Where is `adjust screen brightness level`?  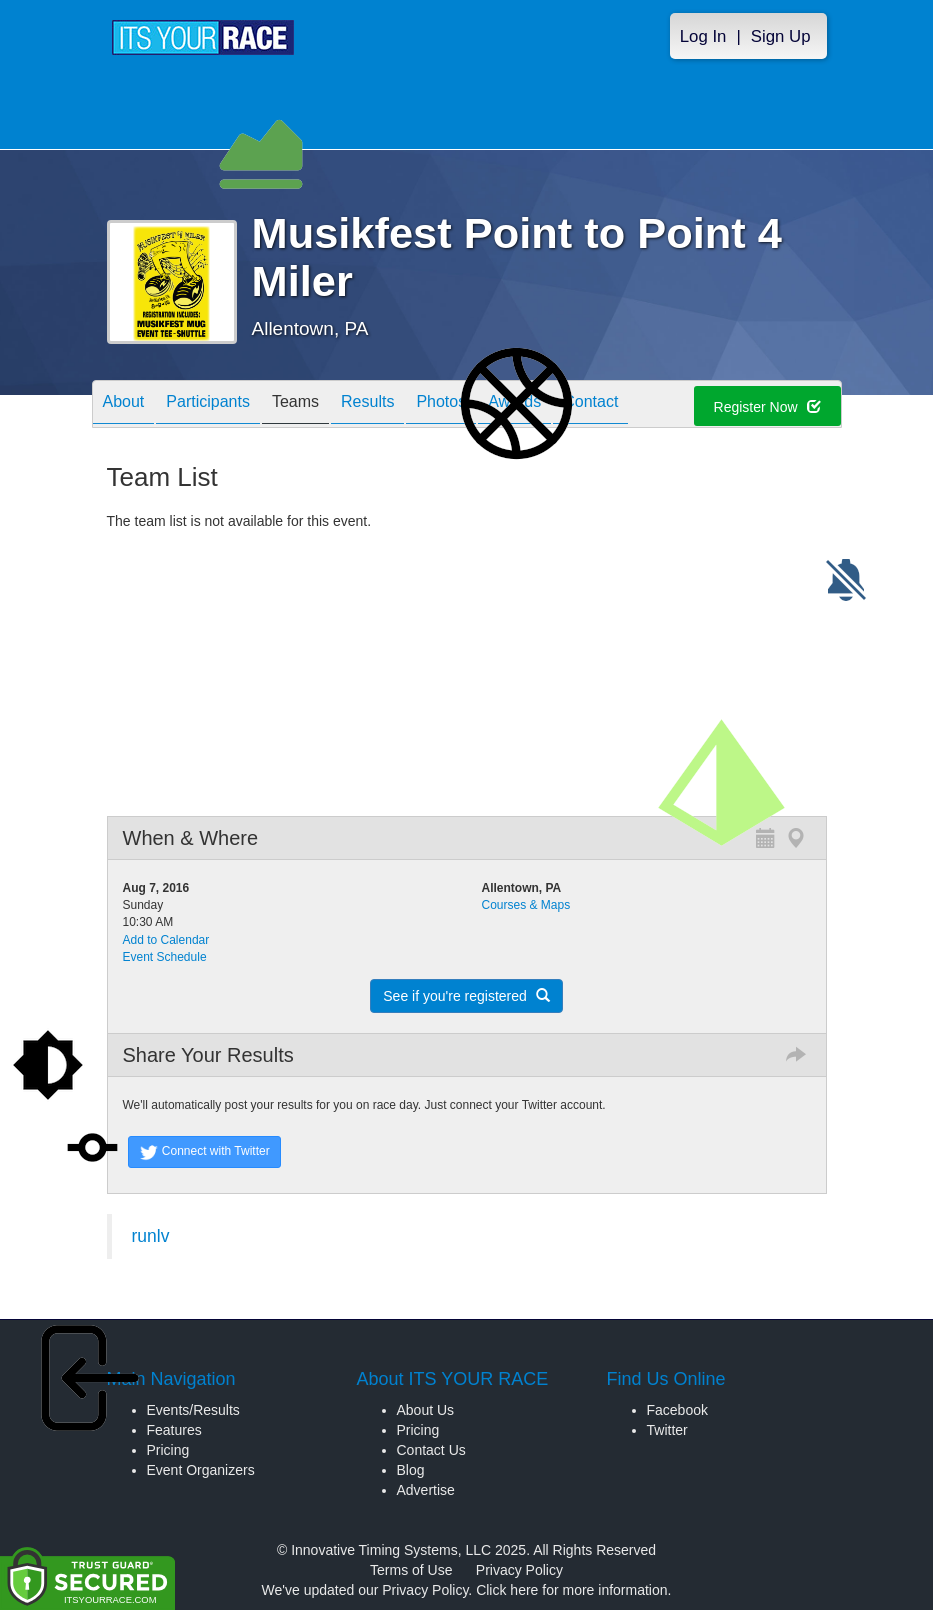
adjust screen brightness level is located at coordinates (48, 1065).